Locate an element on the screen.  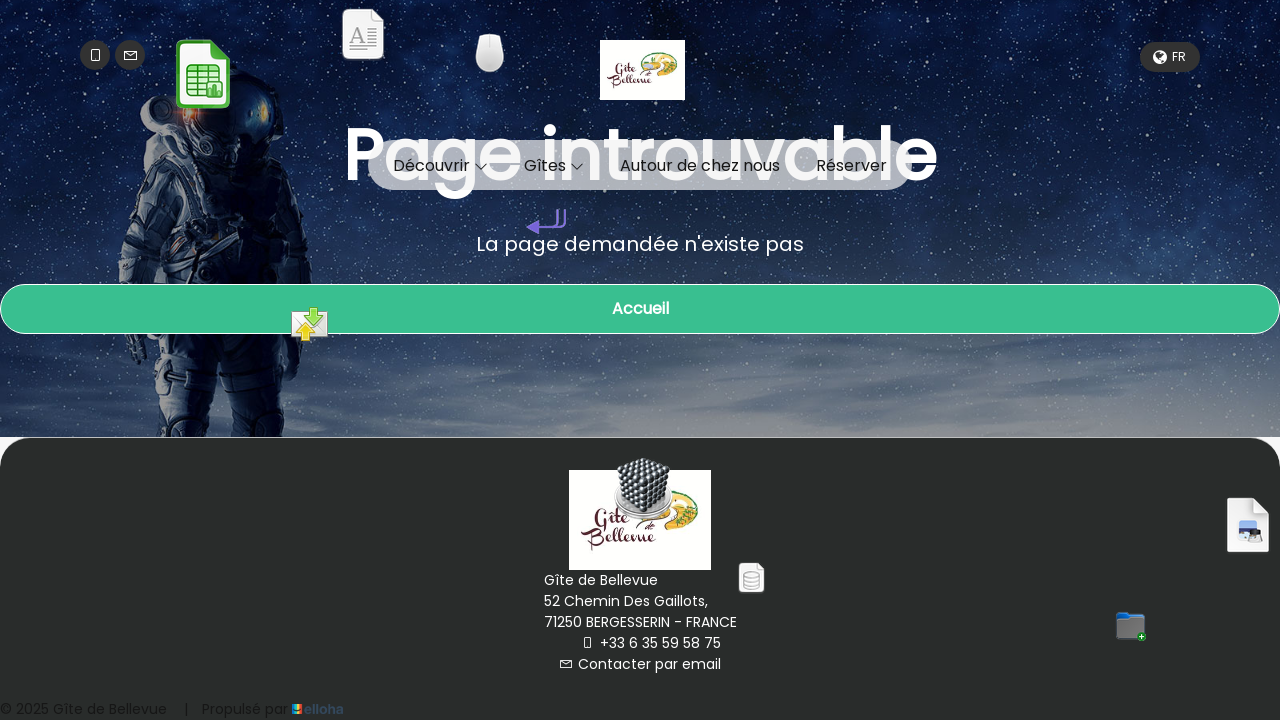
access Xsan storage area network settings is located at coordinates (643, 489).